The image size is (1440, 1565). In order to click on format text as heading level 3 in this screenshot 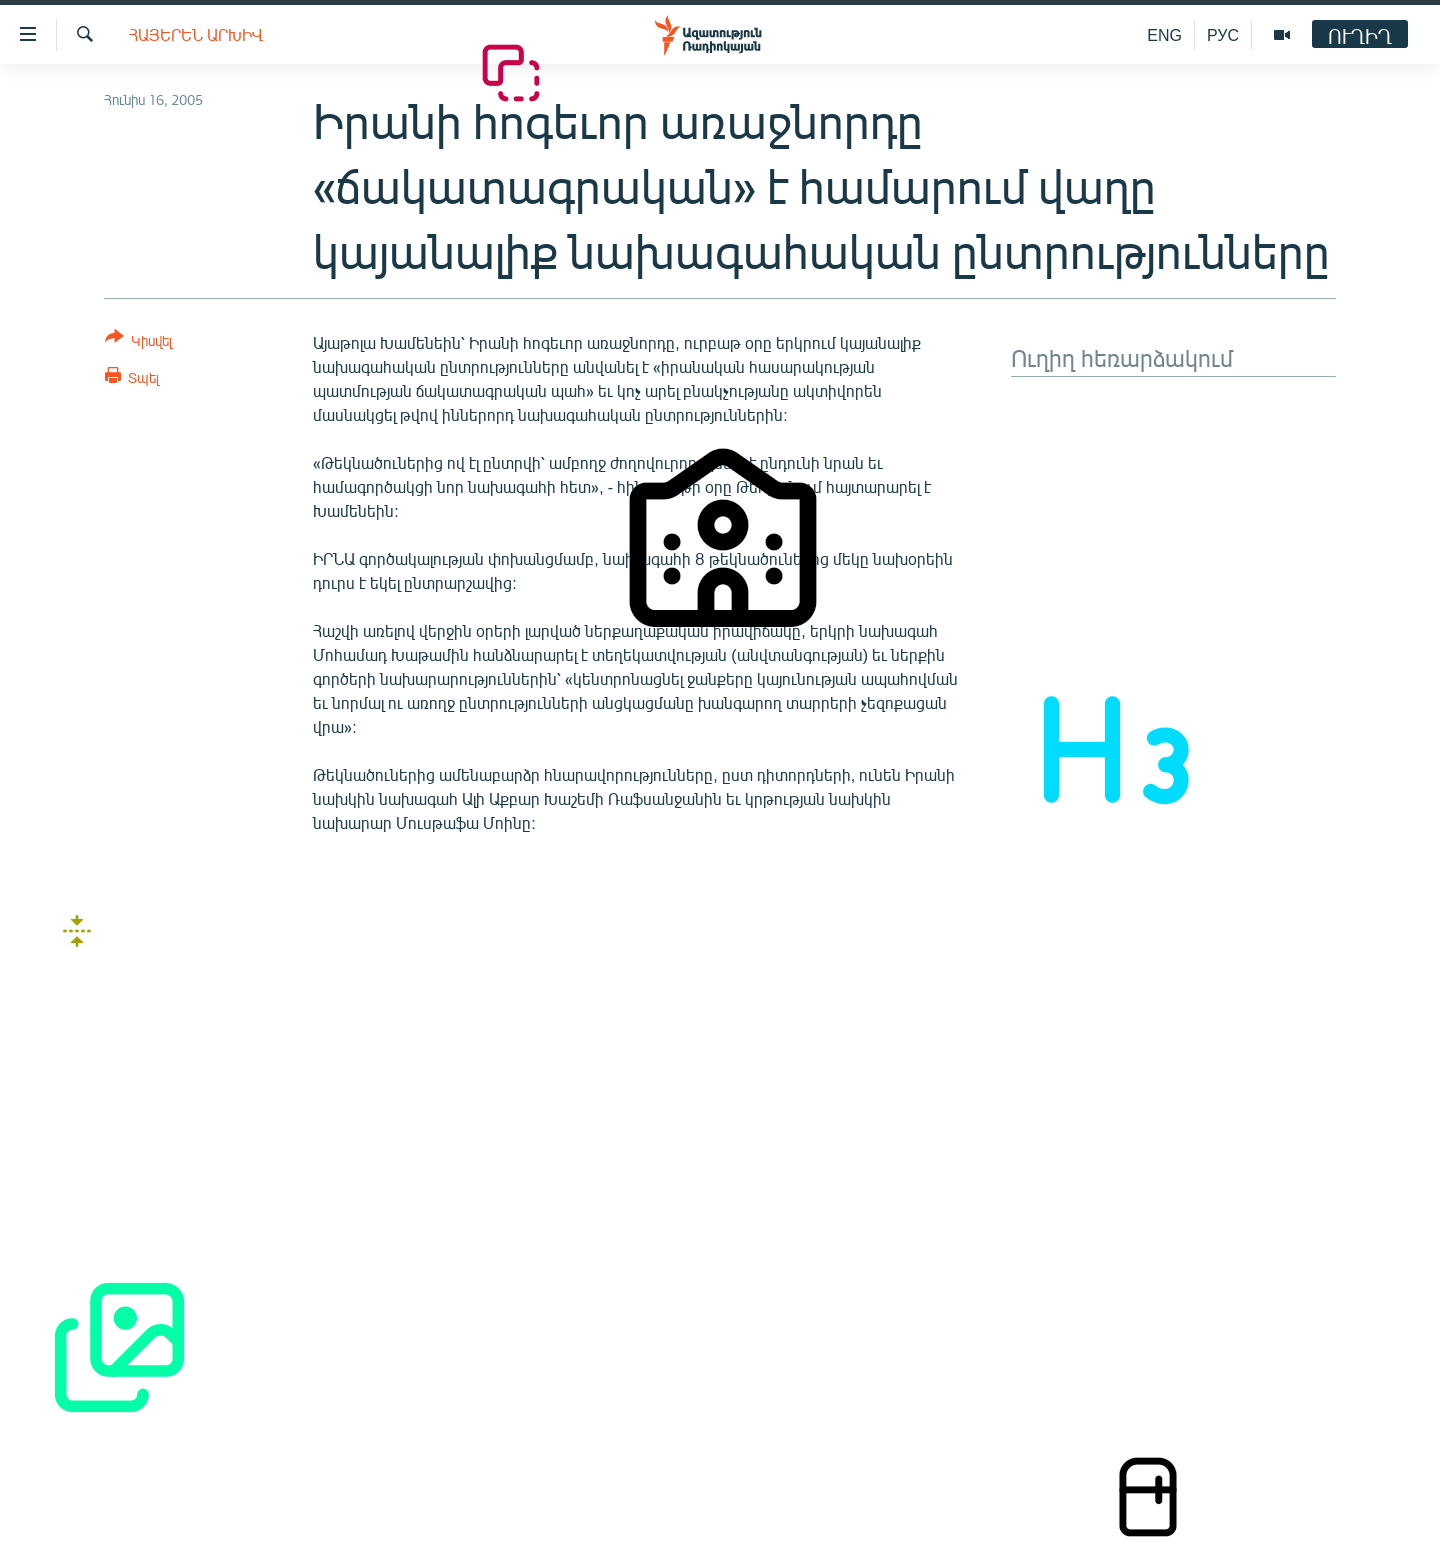, I will do `click(1112, 749)`.